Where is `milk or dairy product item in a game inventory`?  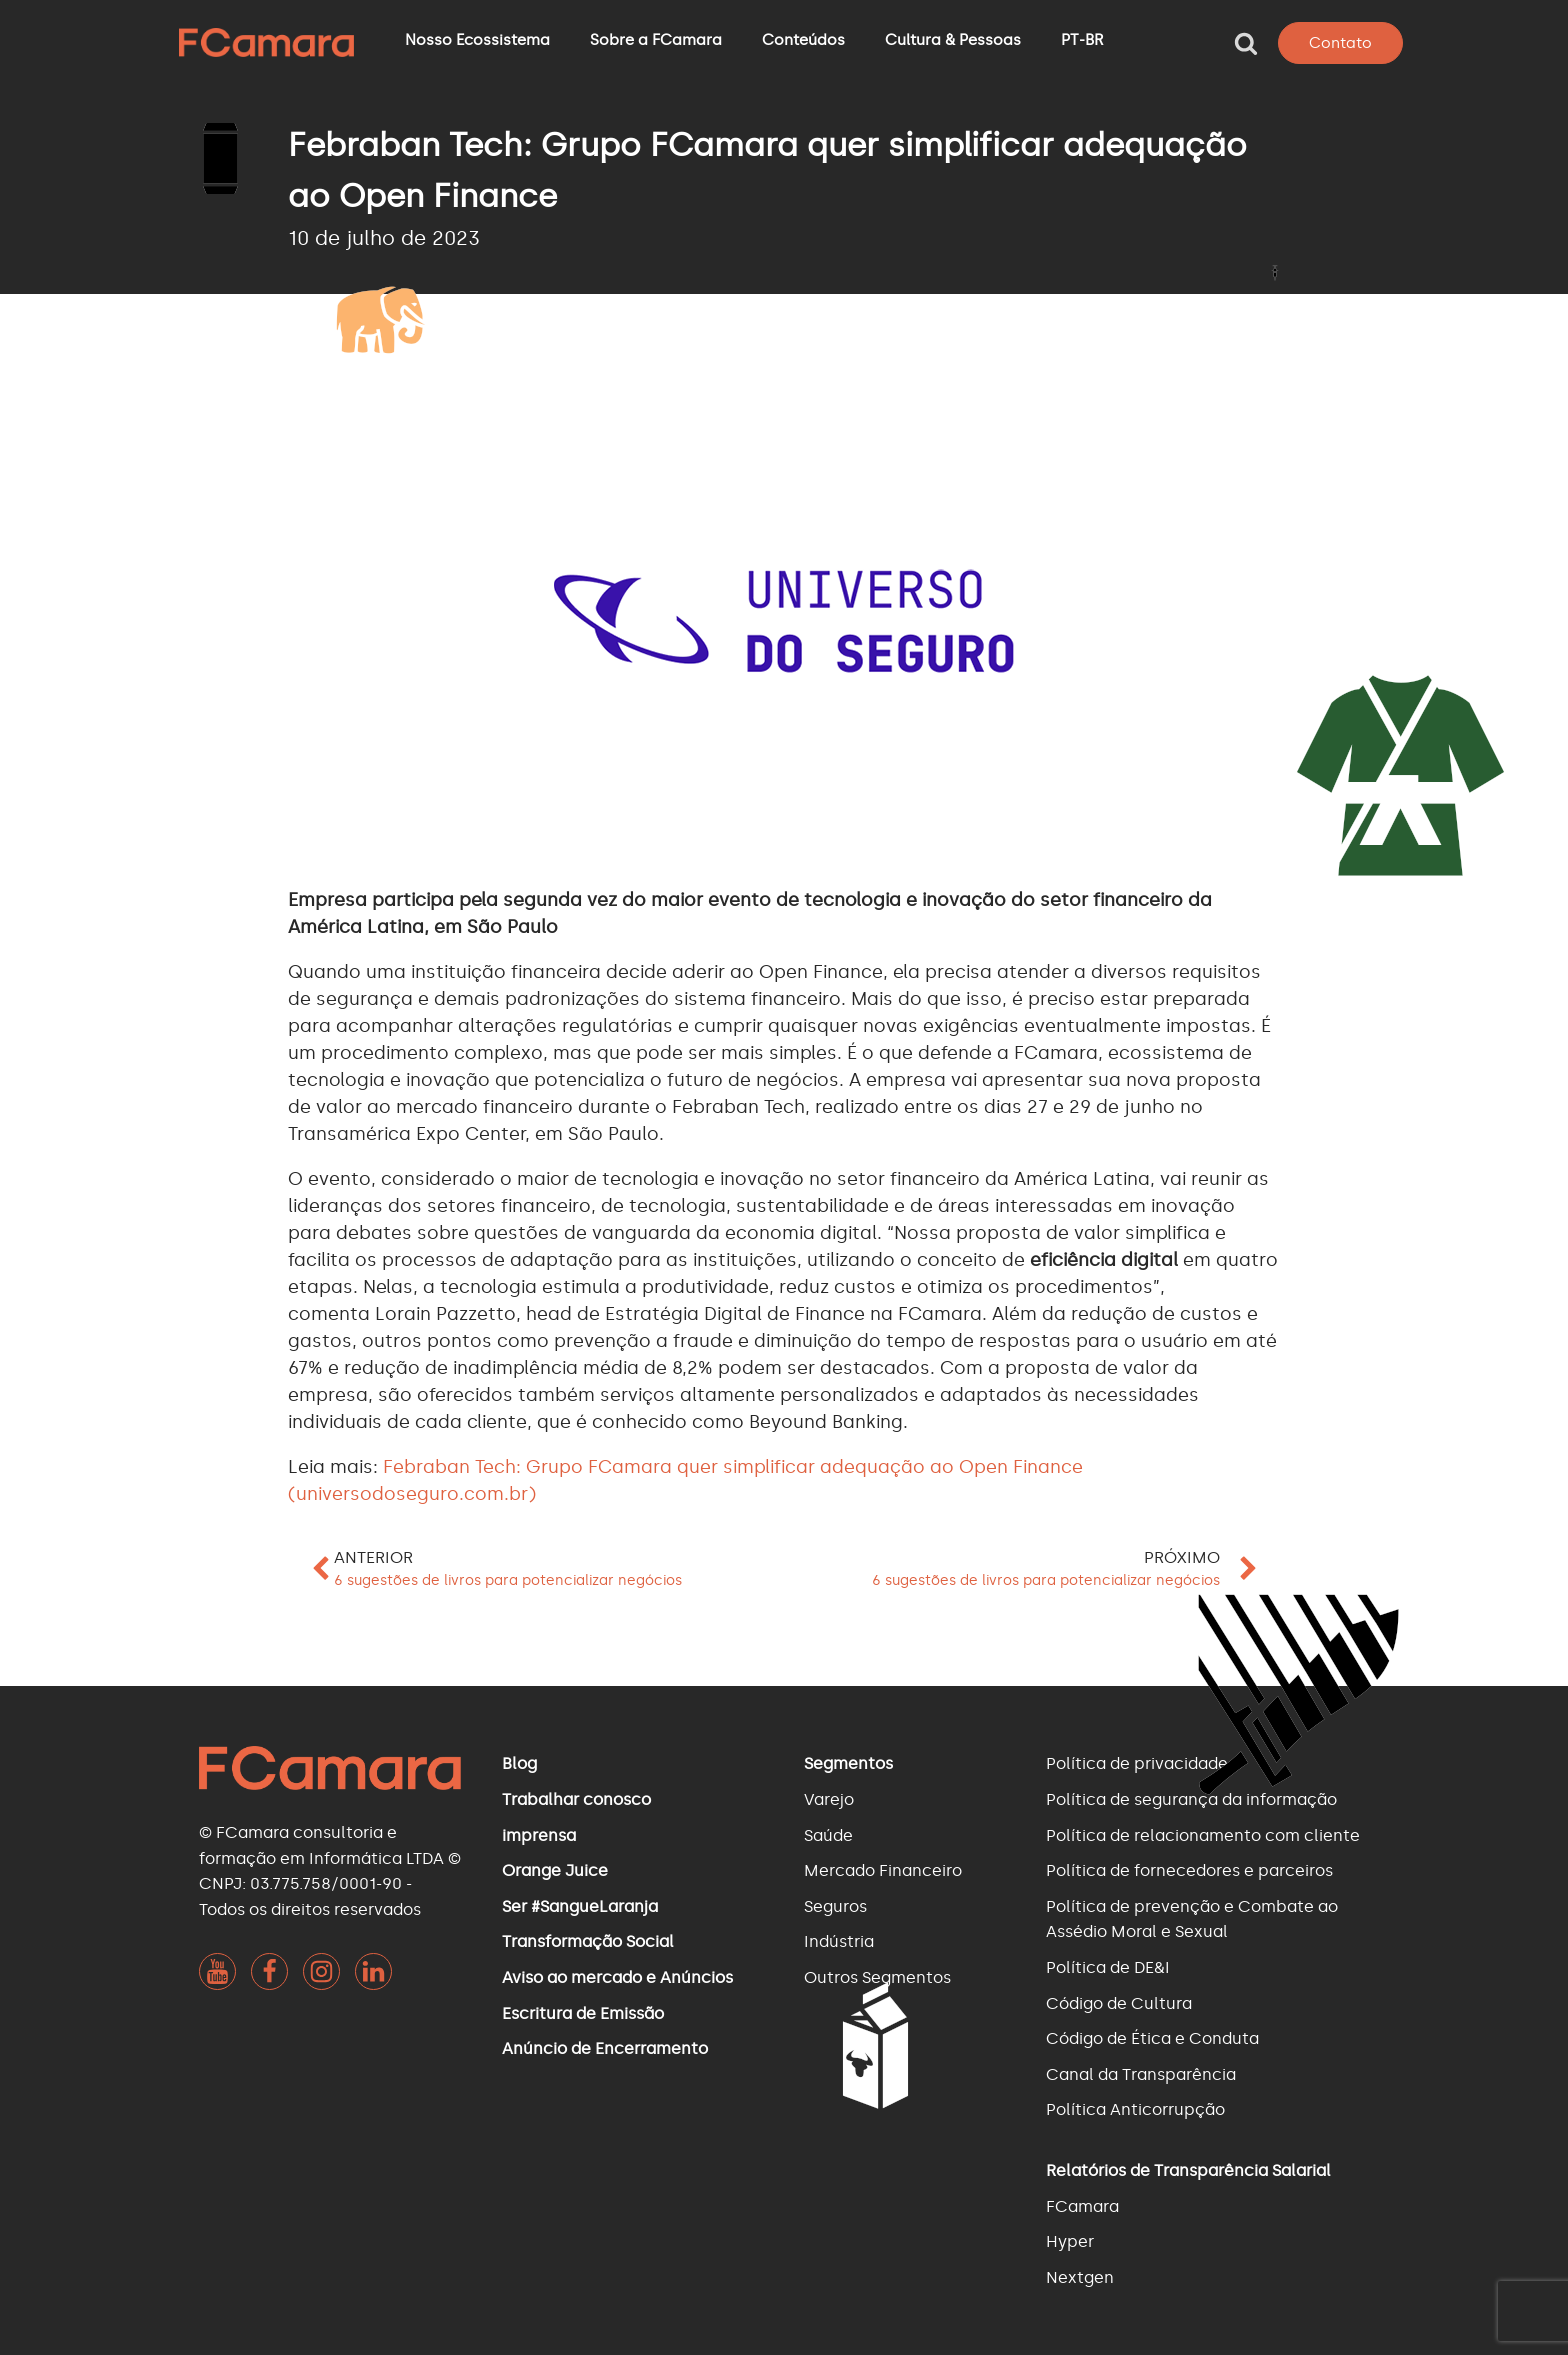 milk or dairy product item in a game inventory is located at coordinates (875, 2045).